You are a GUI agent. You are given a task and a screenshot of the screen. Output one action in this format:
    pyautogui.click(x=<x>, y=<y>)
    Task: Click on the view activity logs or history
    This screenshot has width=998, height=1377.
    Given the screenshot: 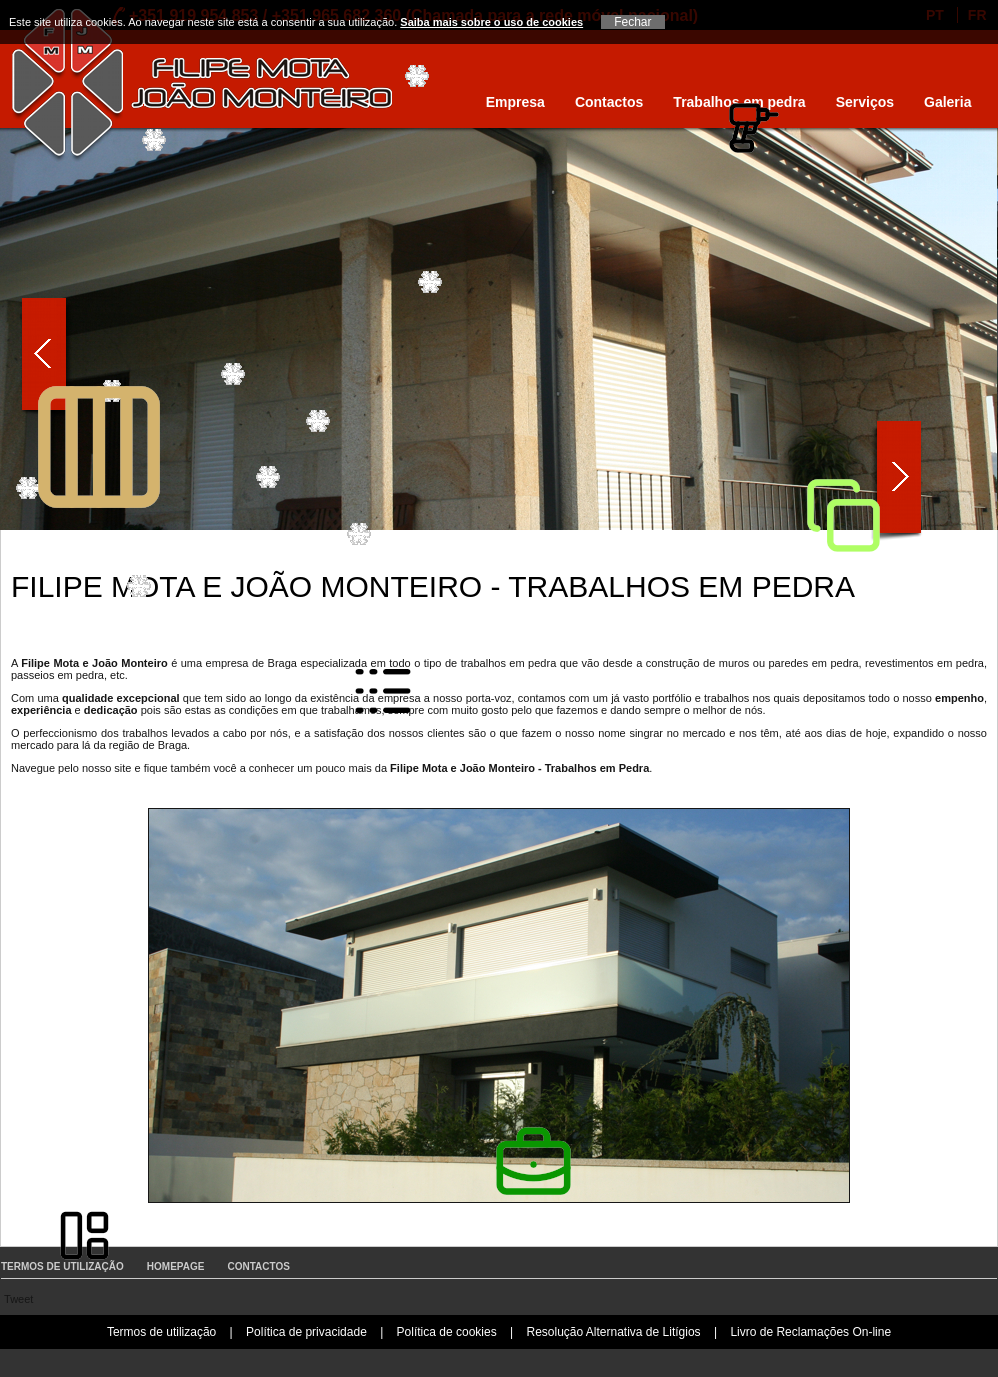 What is the action you would take?
    pyautogui.click(x=383, y=691)
    